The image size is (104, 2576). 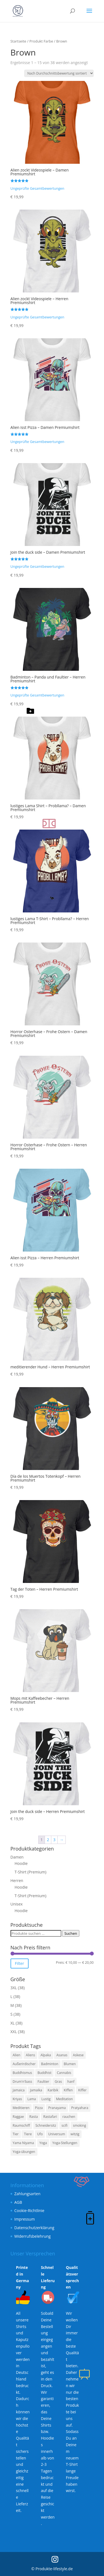 I want to click on view basketball court locations, so click(x=49, y=824).